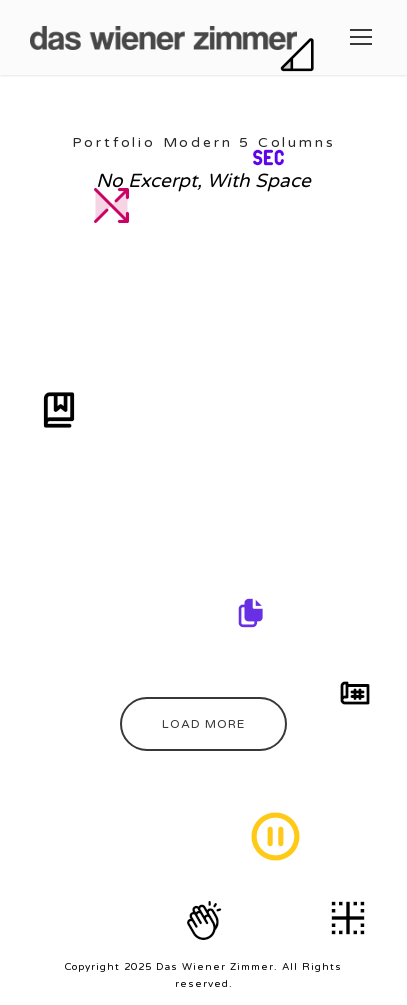 This screenshot has width=407, height=1005. I want to click on apply inner borders to selected cells, so click(348, 918).